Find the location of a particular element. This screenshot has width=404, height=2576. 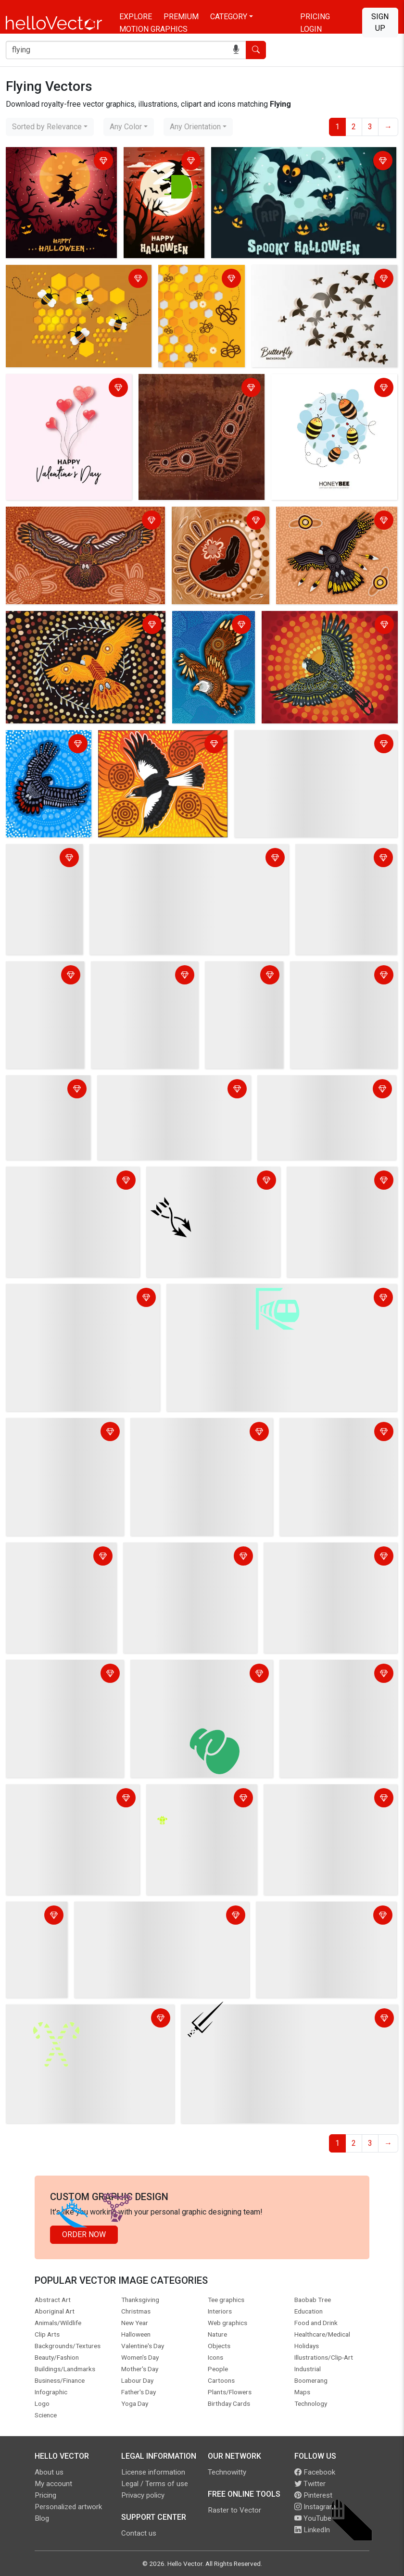

enter the dungeon or underground level is located at coordinates (349, 2518).